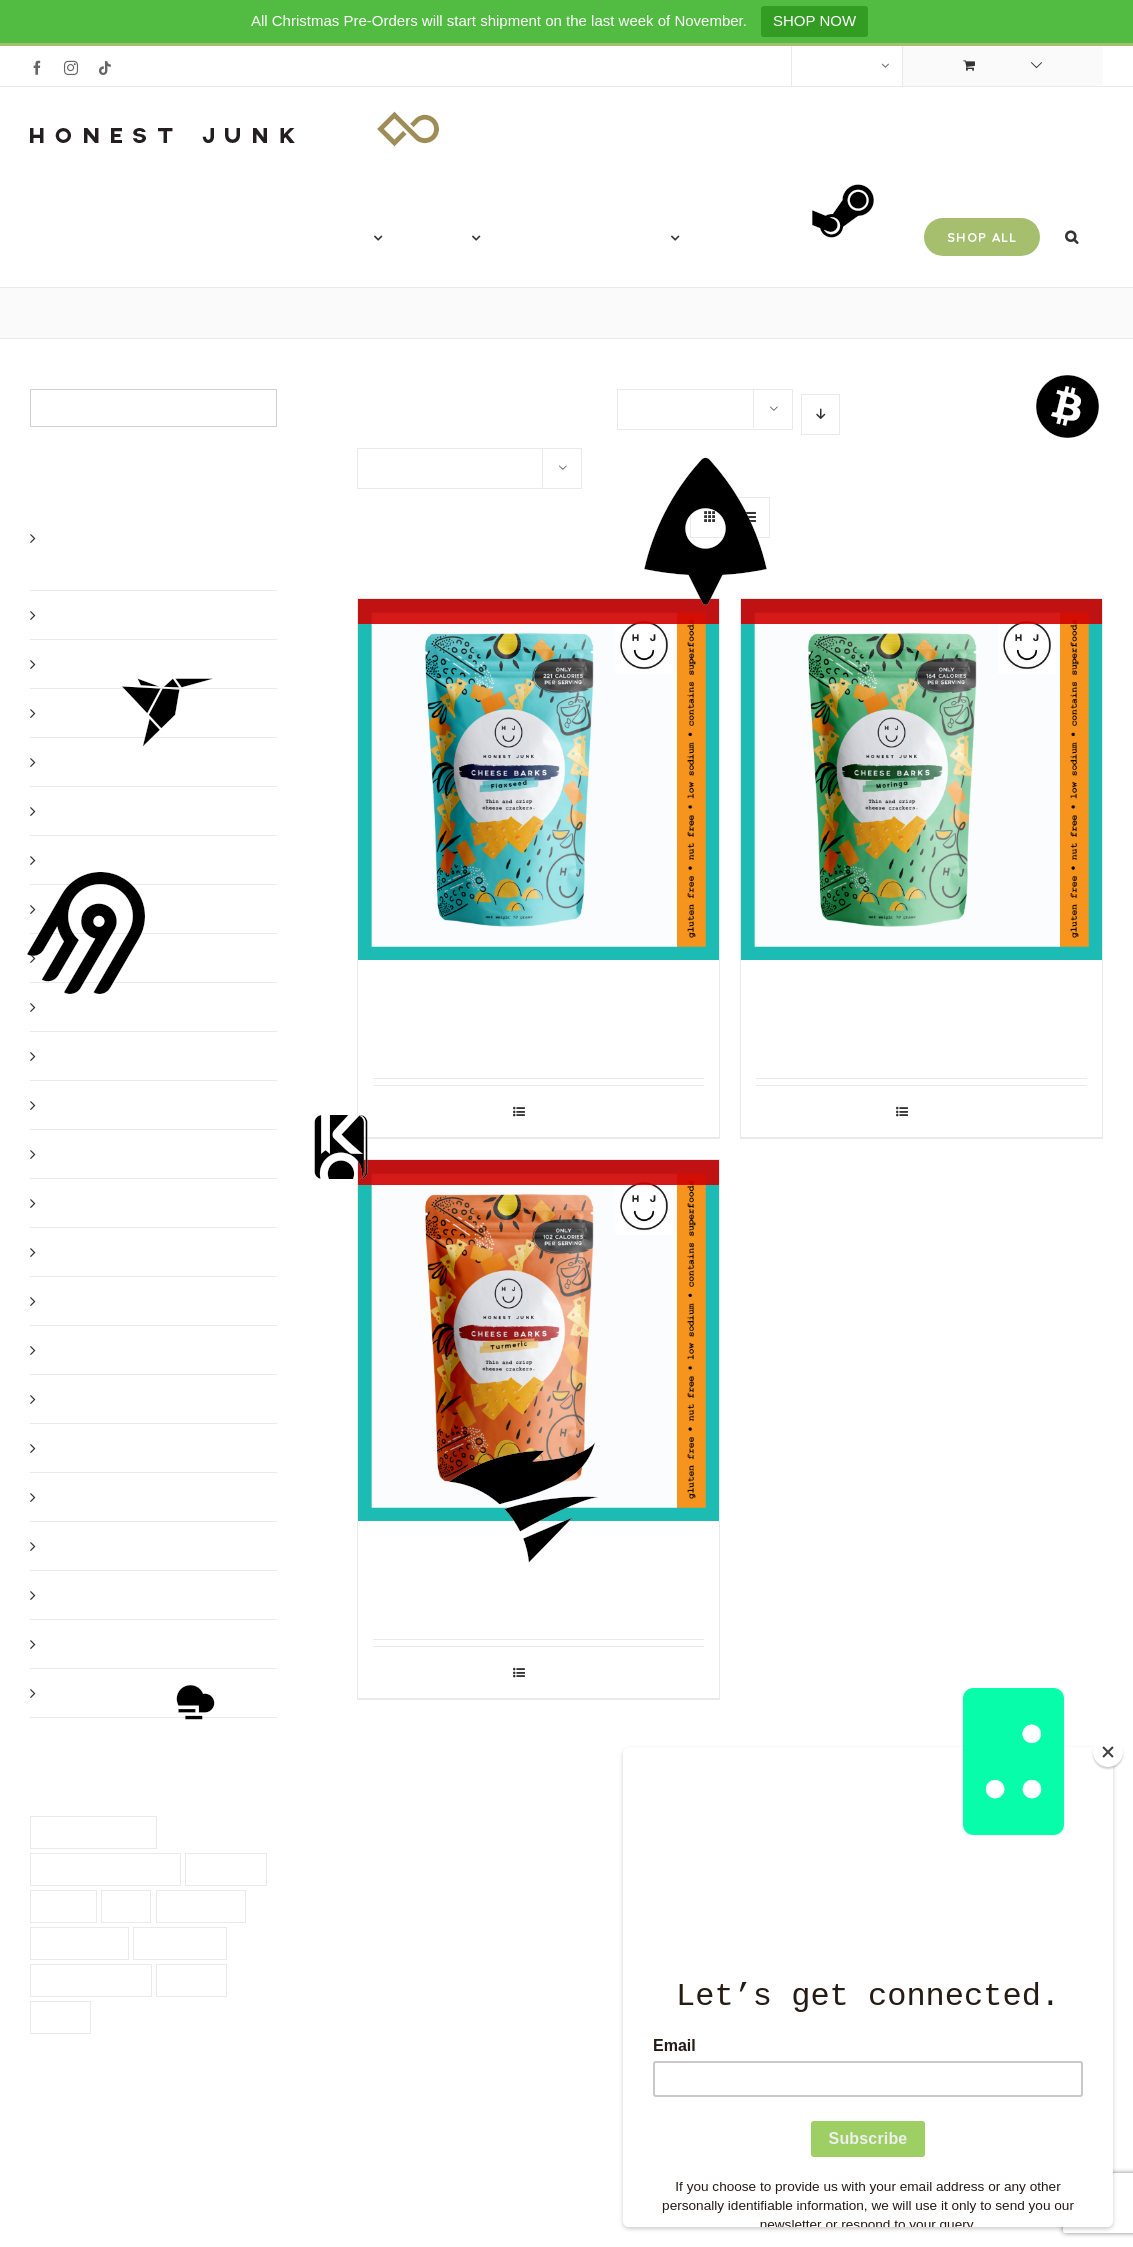 The image size is (1133, 2247). I want to click on bitcoin cryptocurrency logo, so click(1067, 406).